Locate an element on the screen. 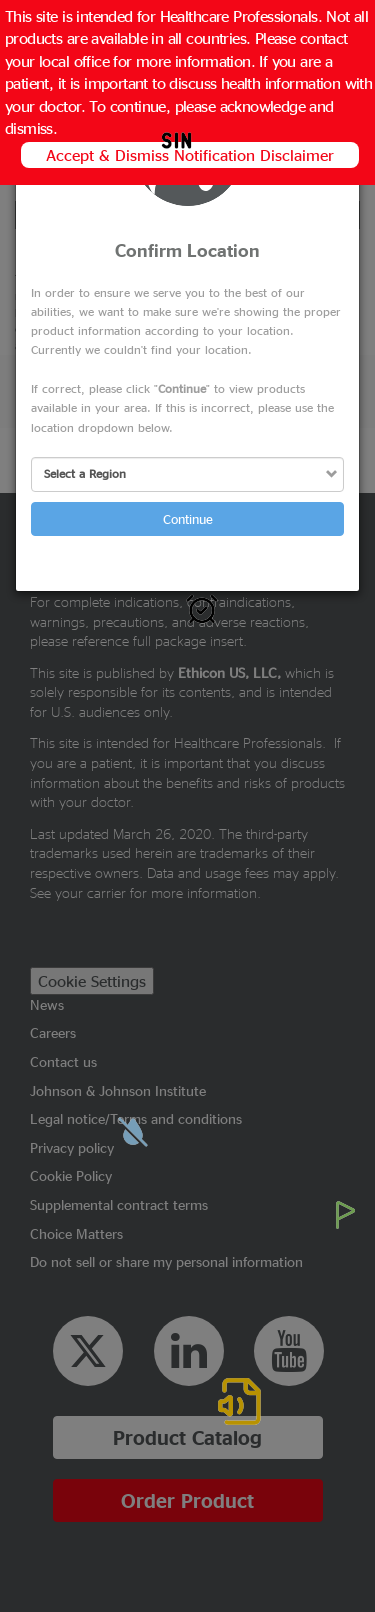  disable water or liquid detection is located at coordinates (133, 1132).